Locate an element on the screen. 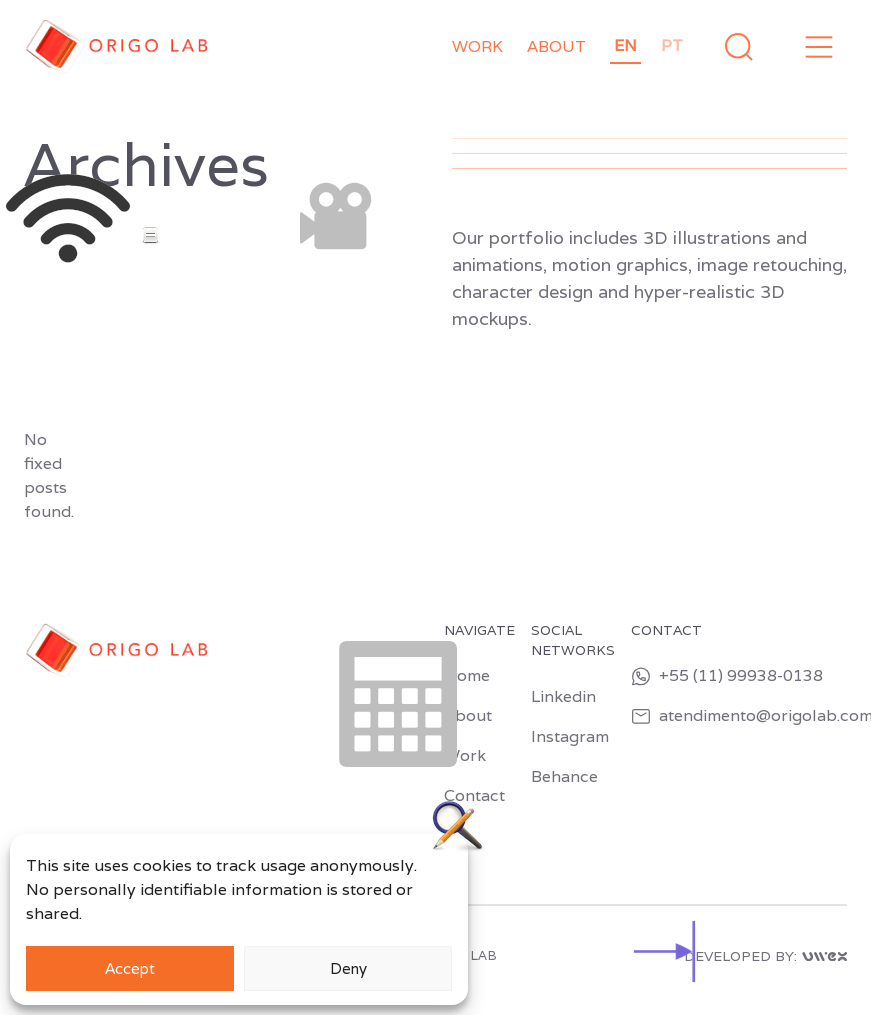  indicates wireless network connection status is located at coordinates (68, 216).